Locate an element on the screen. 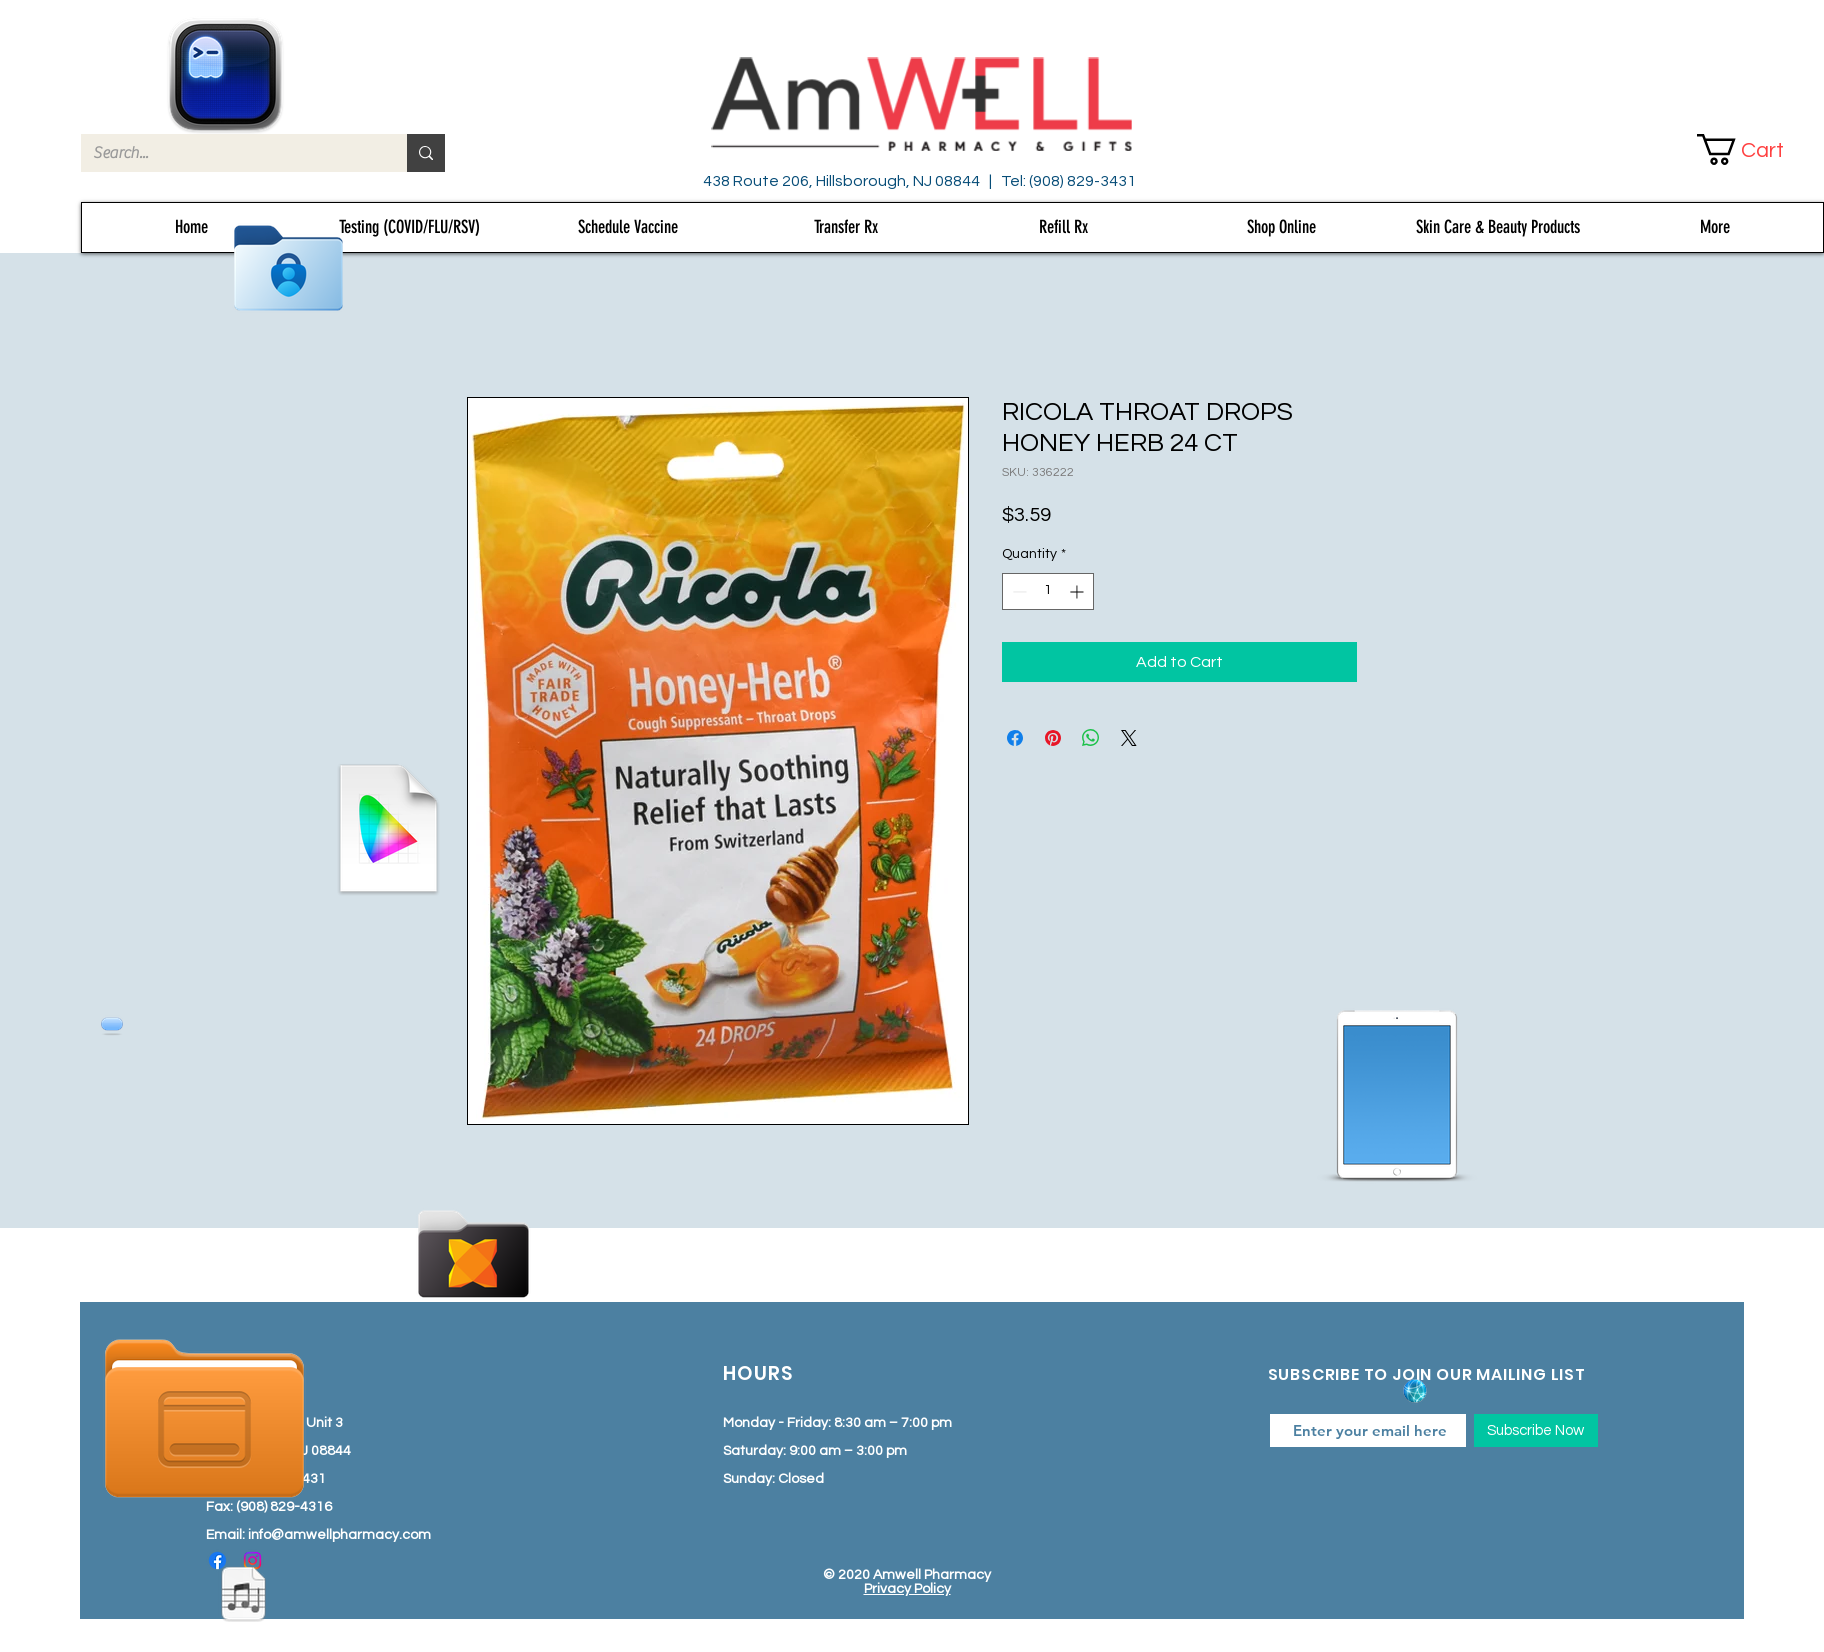 This screenshot has height=1652, width=1824. folder containing microsoft authenticator app data is located at coordinates (288, 271).